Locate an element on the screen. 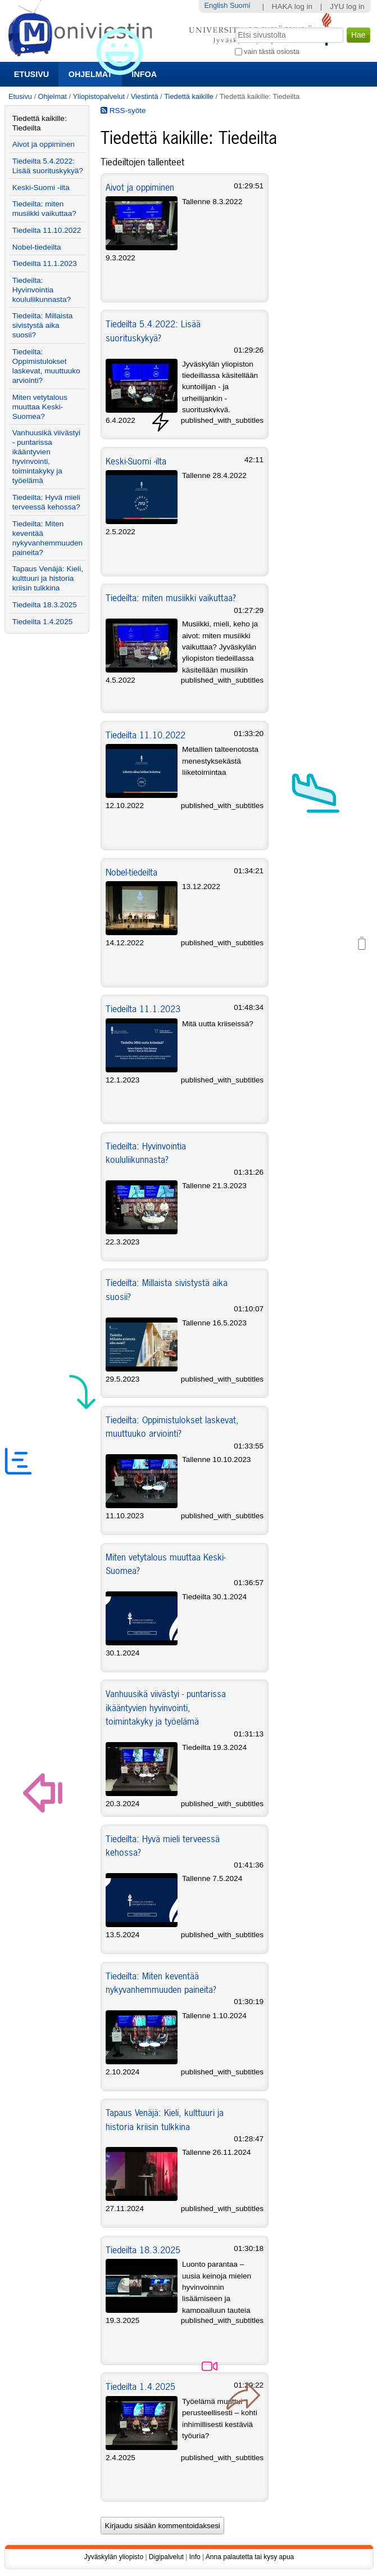 The image size is (377, 2576). share content with others is located at coordinates (243, 2398).